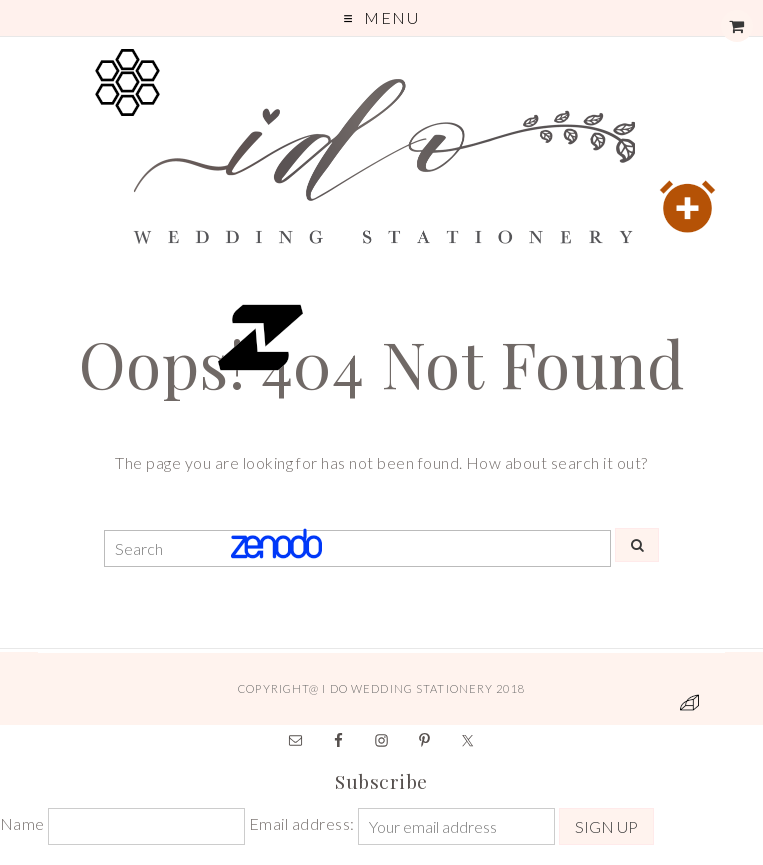 The width and height of the screenshot is (763, 865). What do you see at coordinates (260, 337) in the screenshot?
I see `zincsearch logo` at bounding box center [260, 337].